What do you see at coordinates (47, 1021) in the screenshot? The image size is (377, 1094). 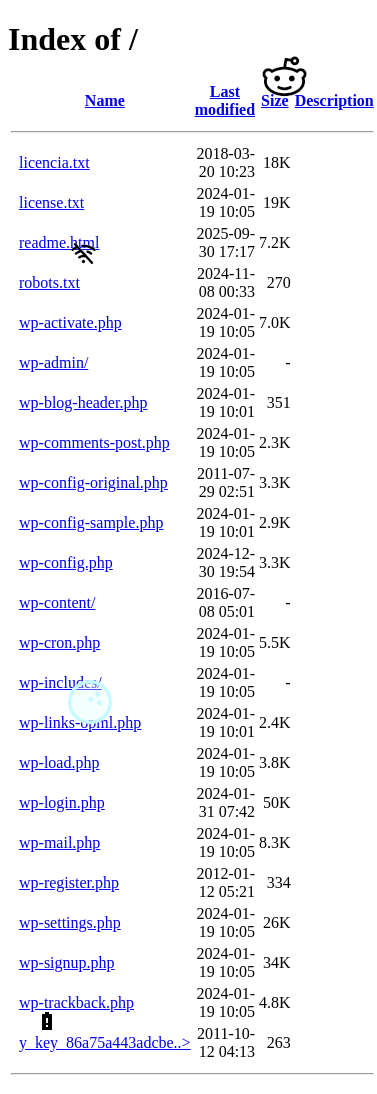 I see `low battery warning` at bounding box center [47, 1021].